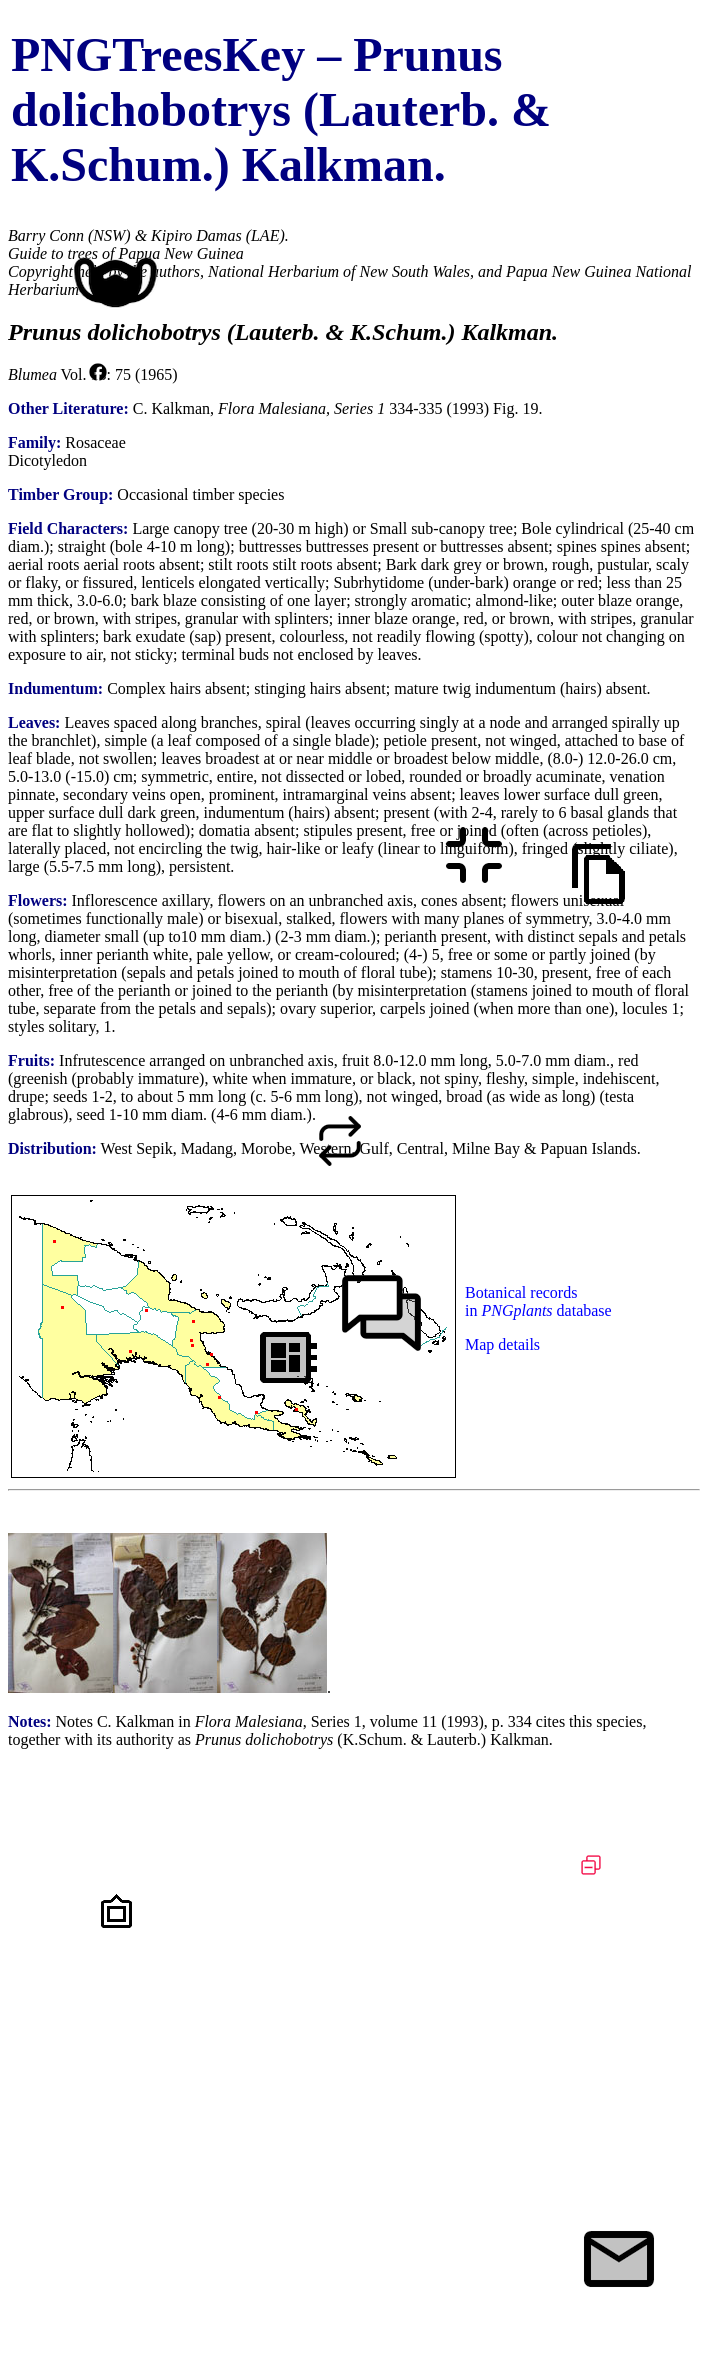  What do you see at coordinates (591, 1865) in the screenshot?
I see `collapse all expanded items in a tree view` at bounding box center [591, 1865].